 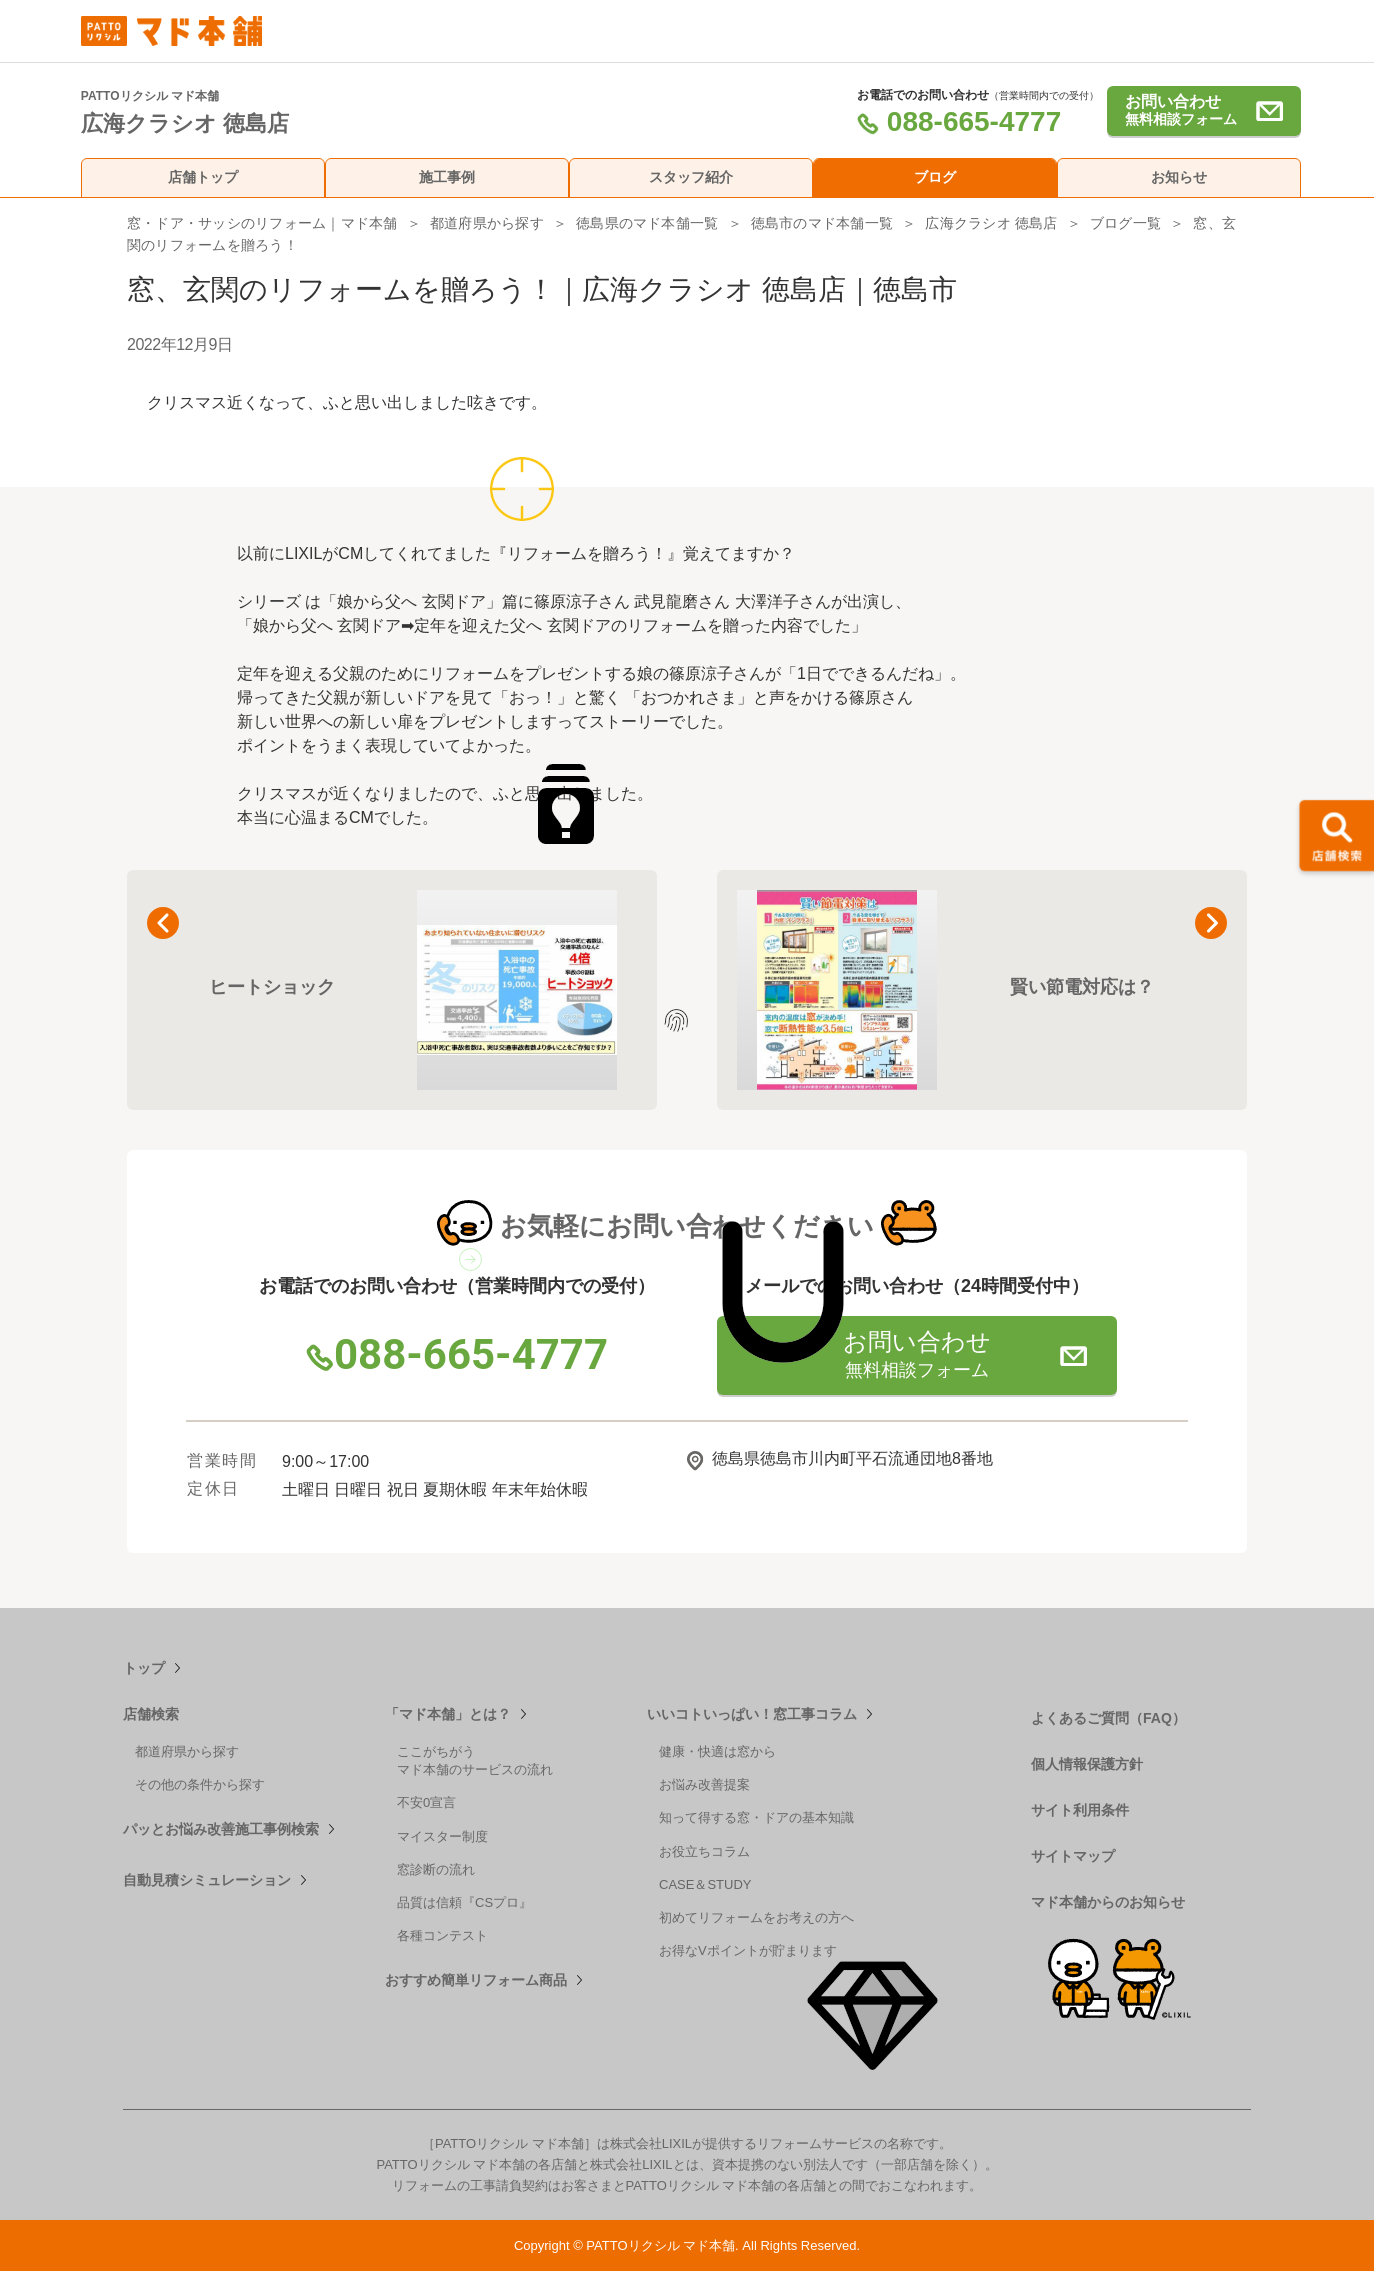 What do you see at coordinates (872, 2013) in the screenshot?
I see `open sketch app` at bounding box center [872, 2013].